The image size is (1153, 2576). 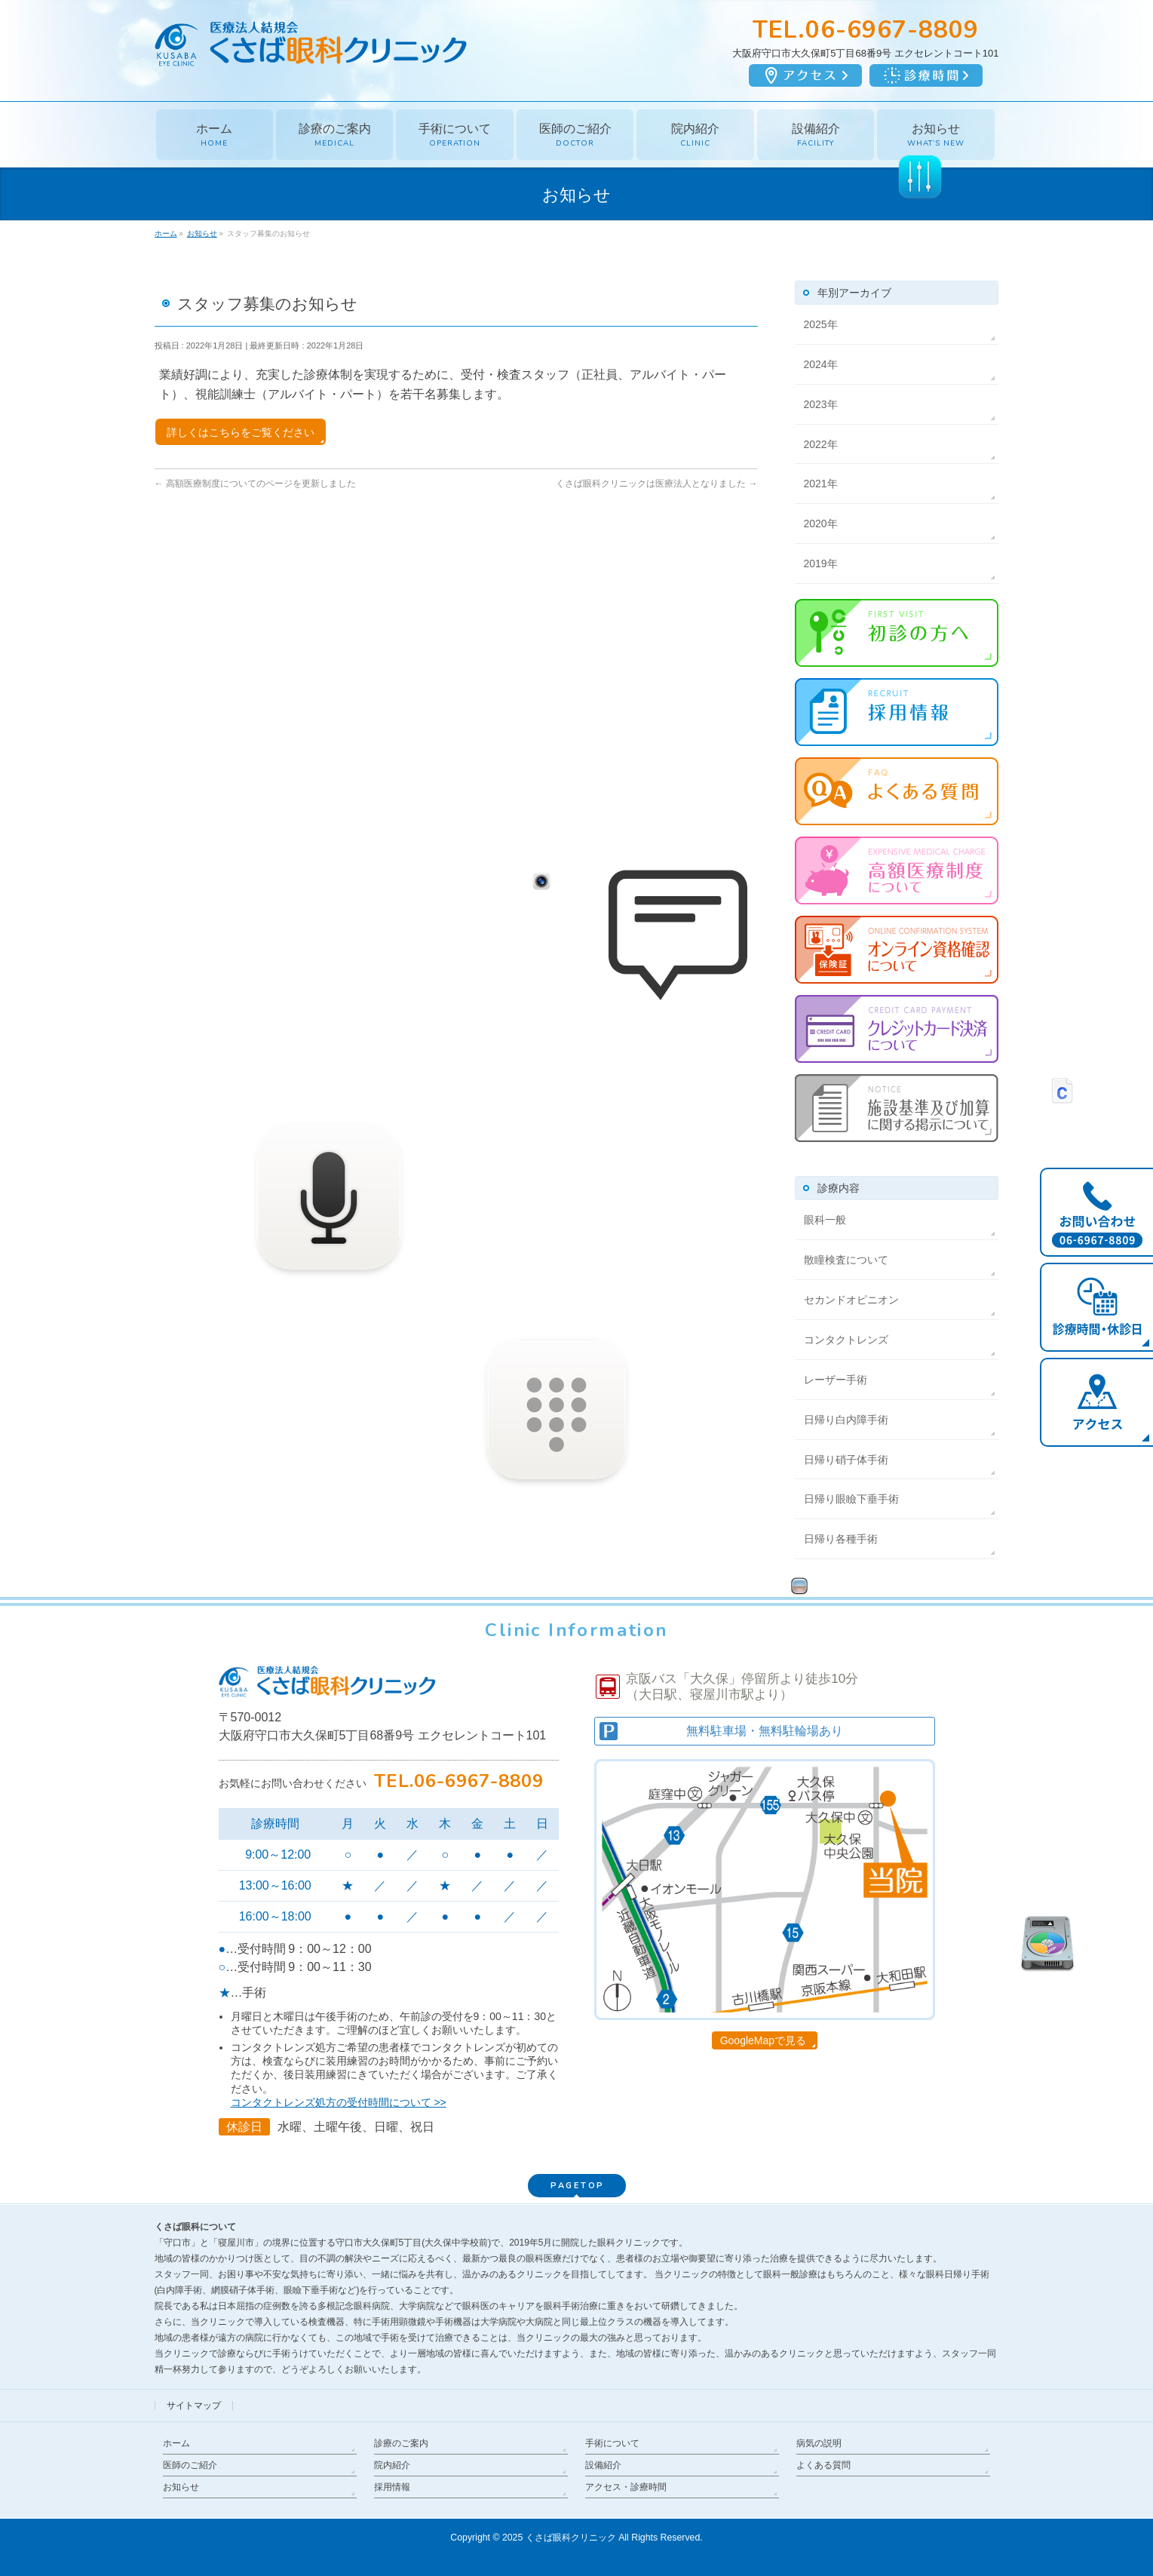 I want to click on a C programming language source code file, so click(x=1062, y=1090).